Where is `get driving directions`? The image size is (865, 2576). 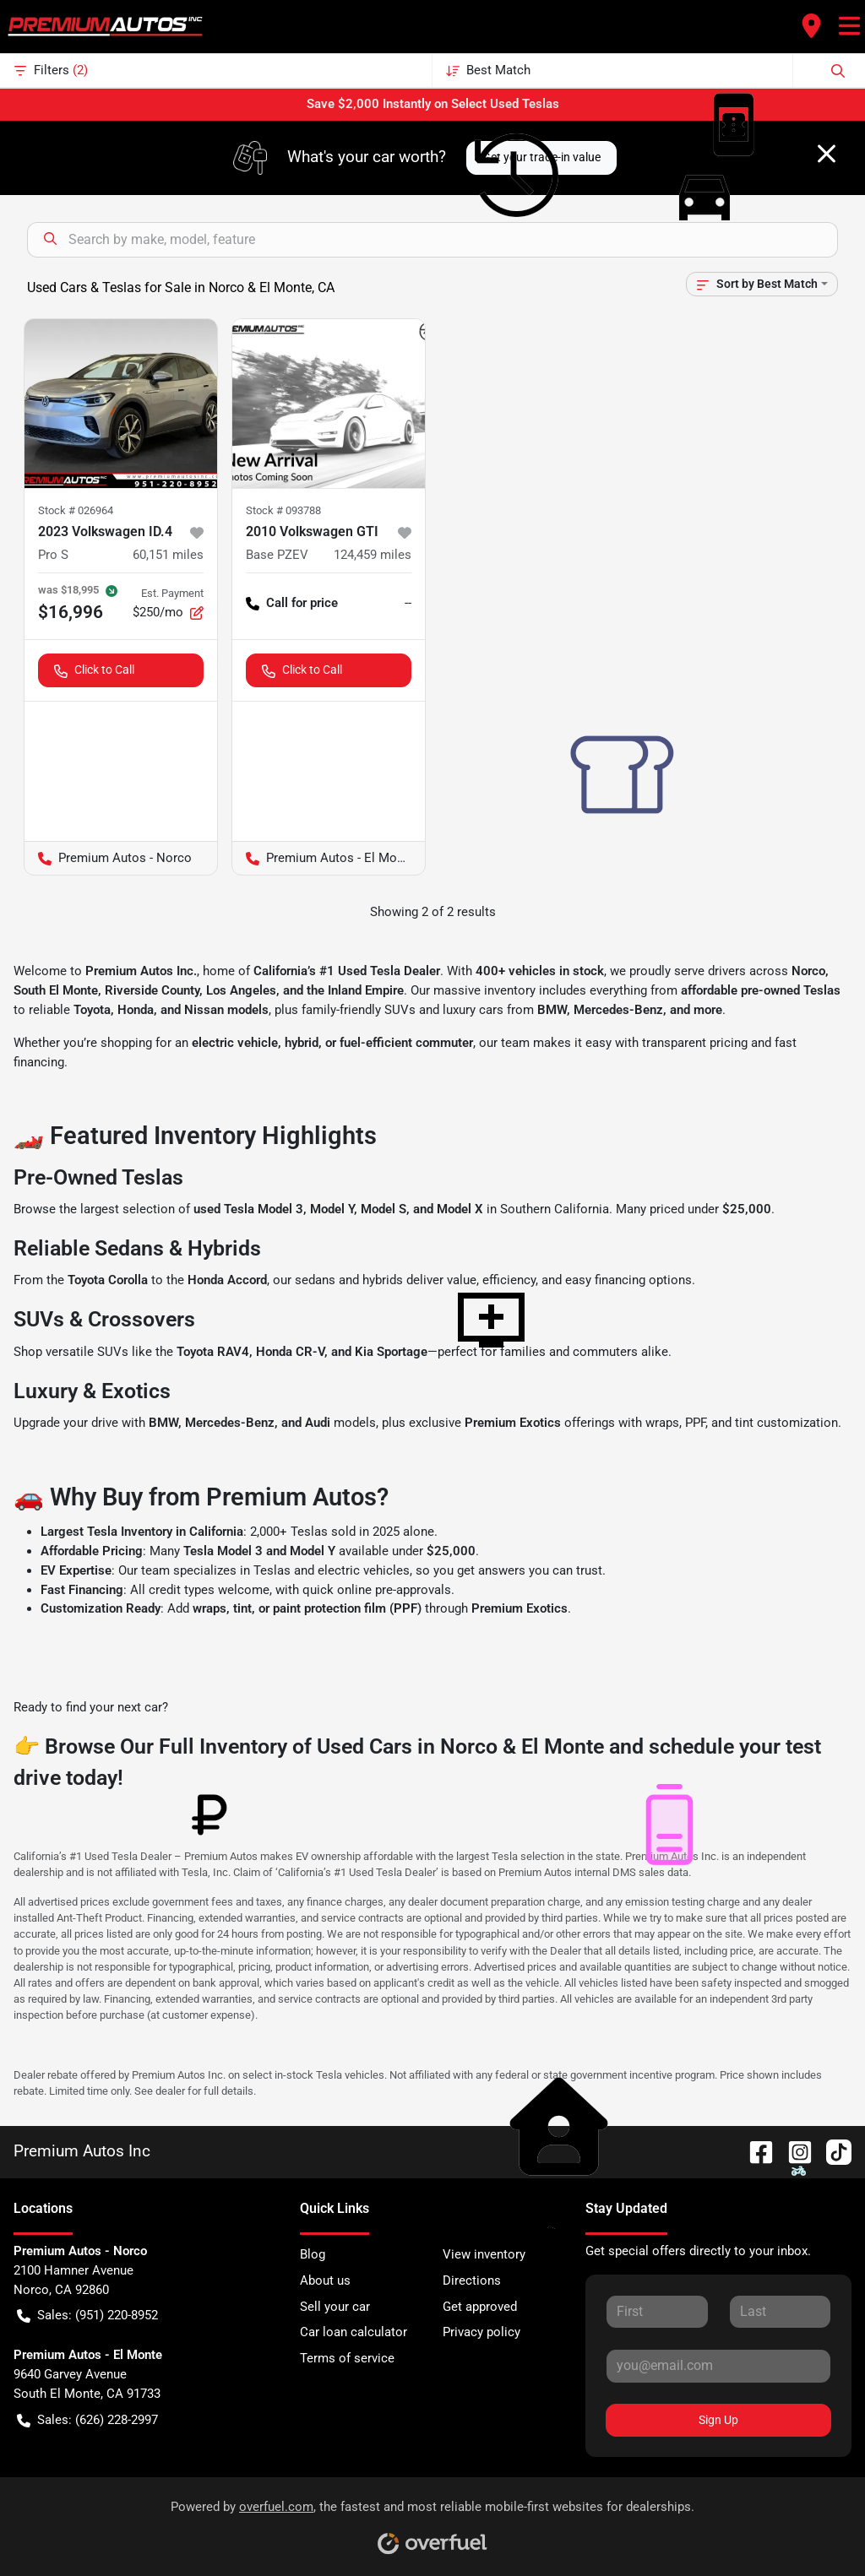
get driving directions is located at coordinates (705, 195).